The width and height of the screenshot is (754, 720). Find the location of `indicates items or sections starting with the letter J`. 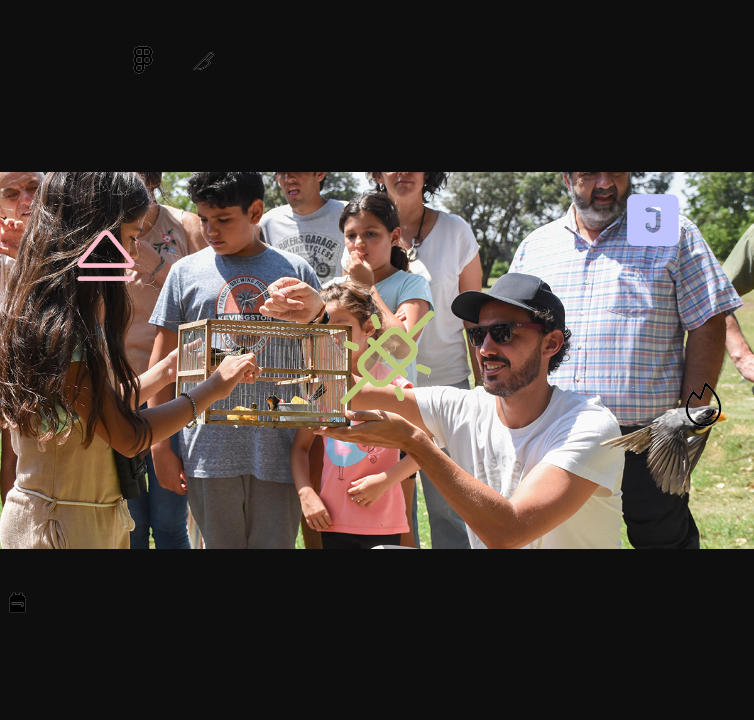

indicates items or sections starting with the letter J is located at coordinates (653, 220).